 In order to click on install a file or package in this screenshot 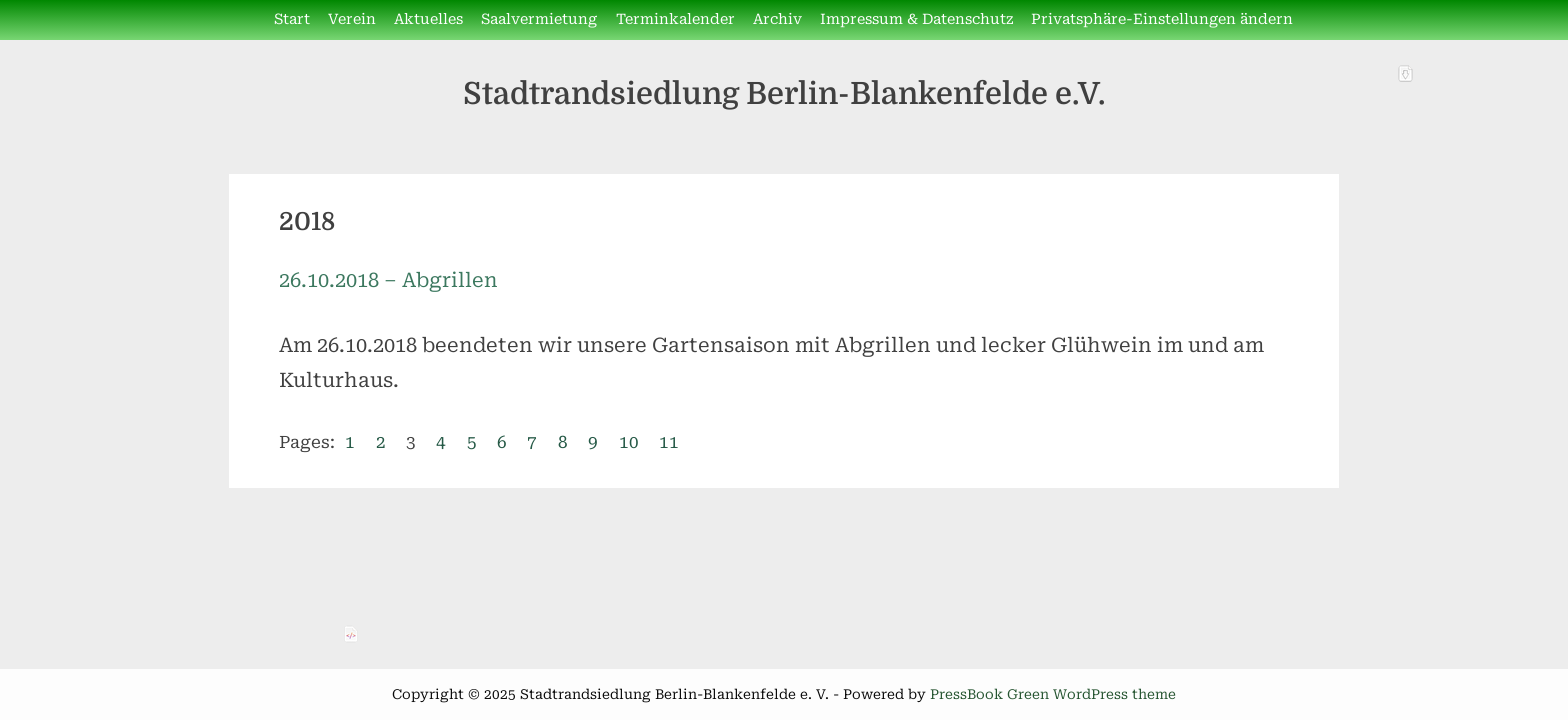, I will do `click(1405, 73)`.